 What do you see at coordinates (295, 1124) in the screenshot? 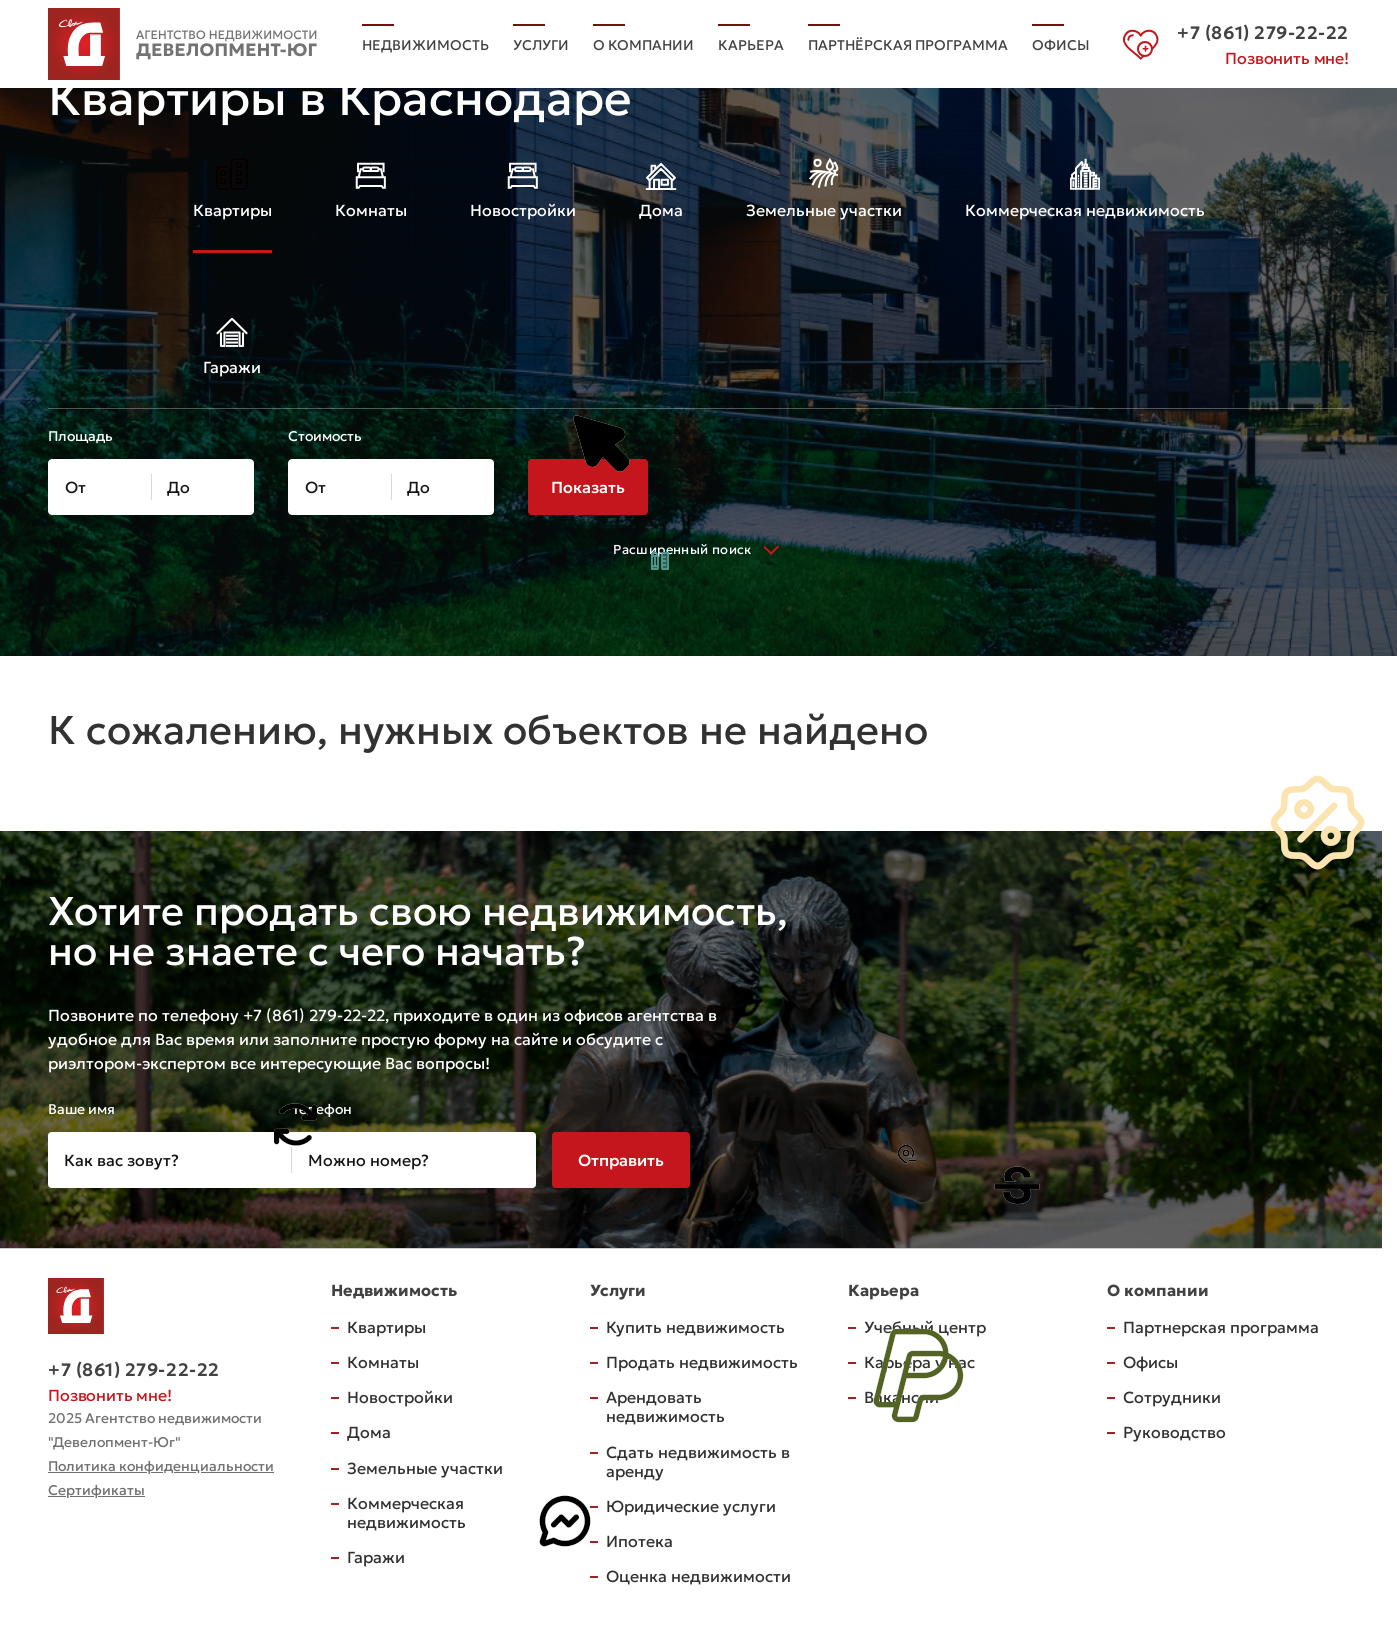
I see `refresh or reload content` at bounding box center [295, 1124].